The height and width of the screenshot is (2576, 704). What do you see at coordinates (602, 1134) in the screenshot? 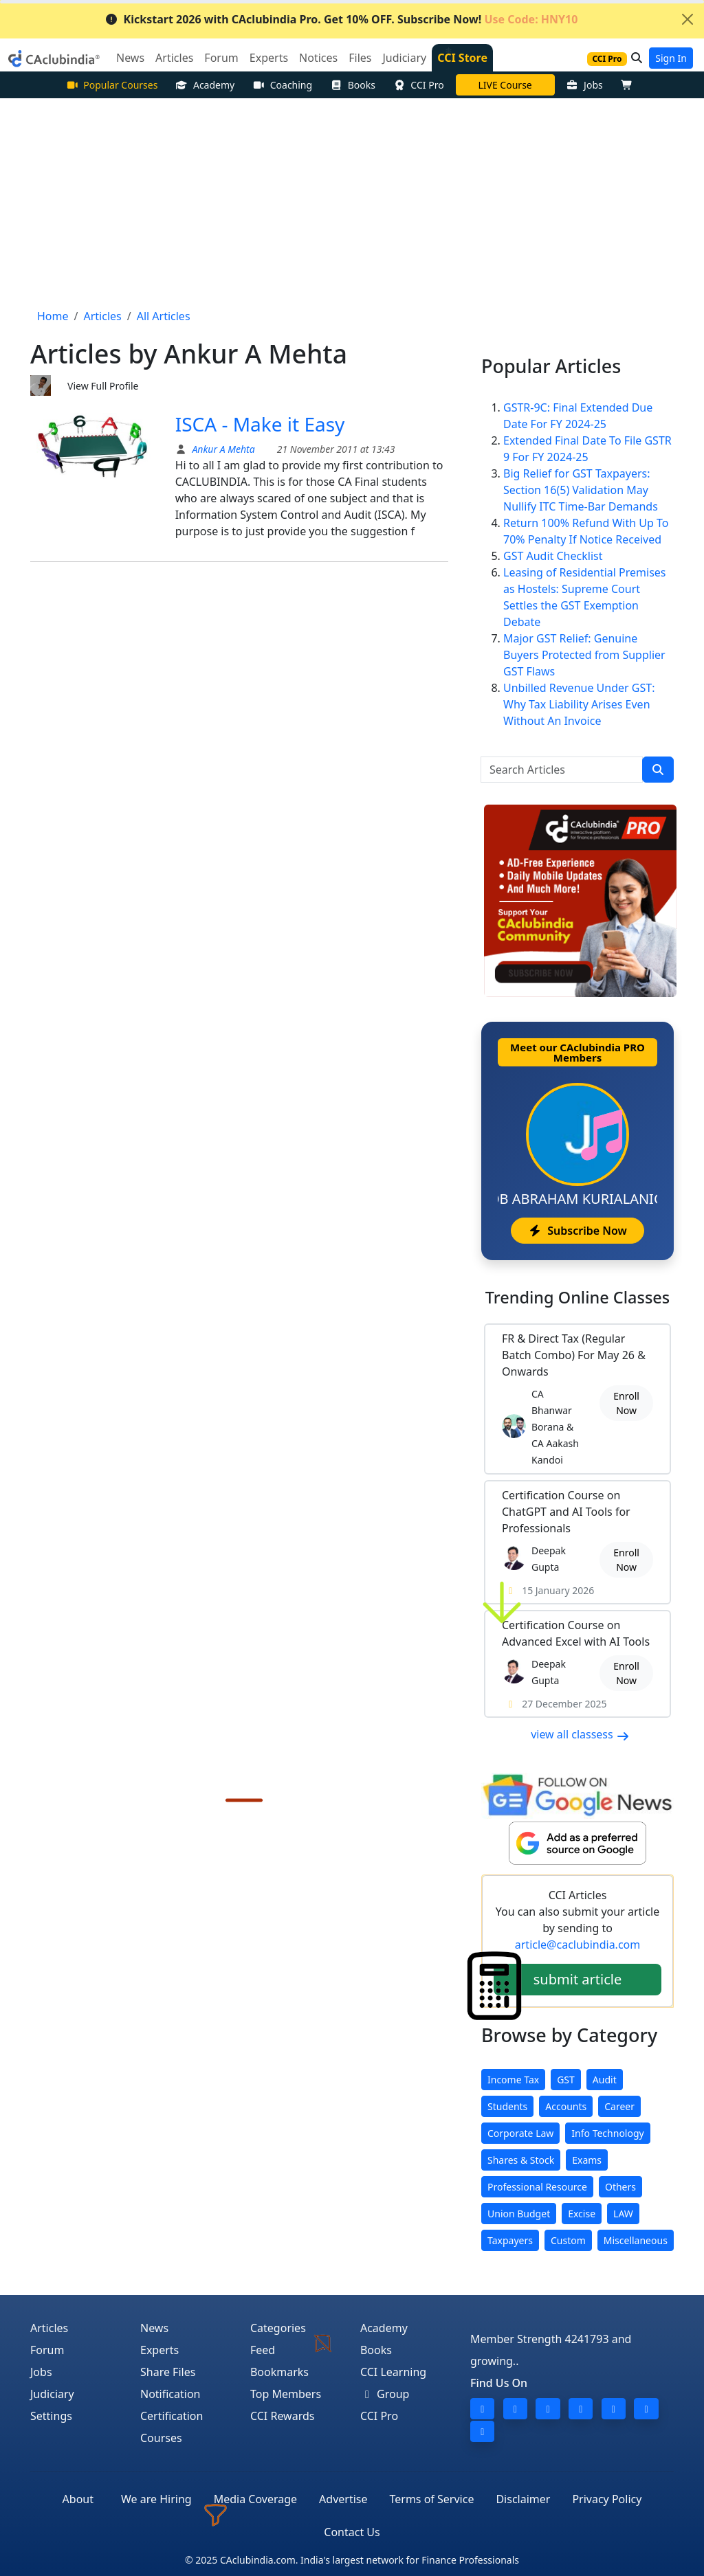
I see `access music library or player` at bounding box center [602, 1134].